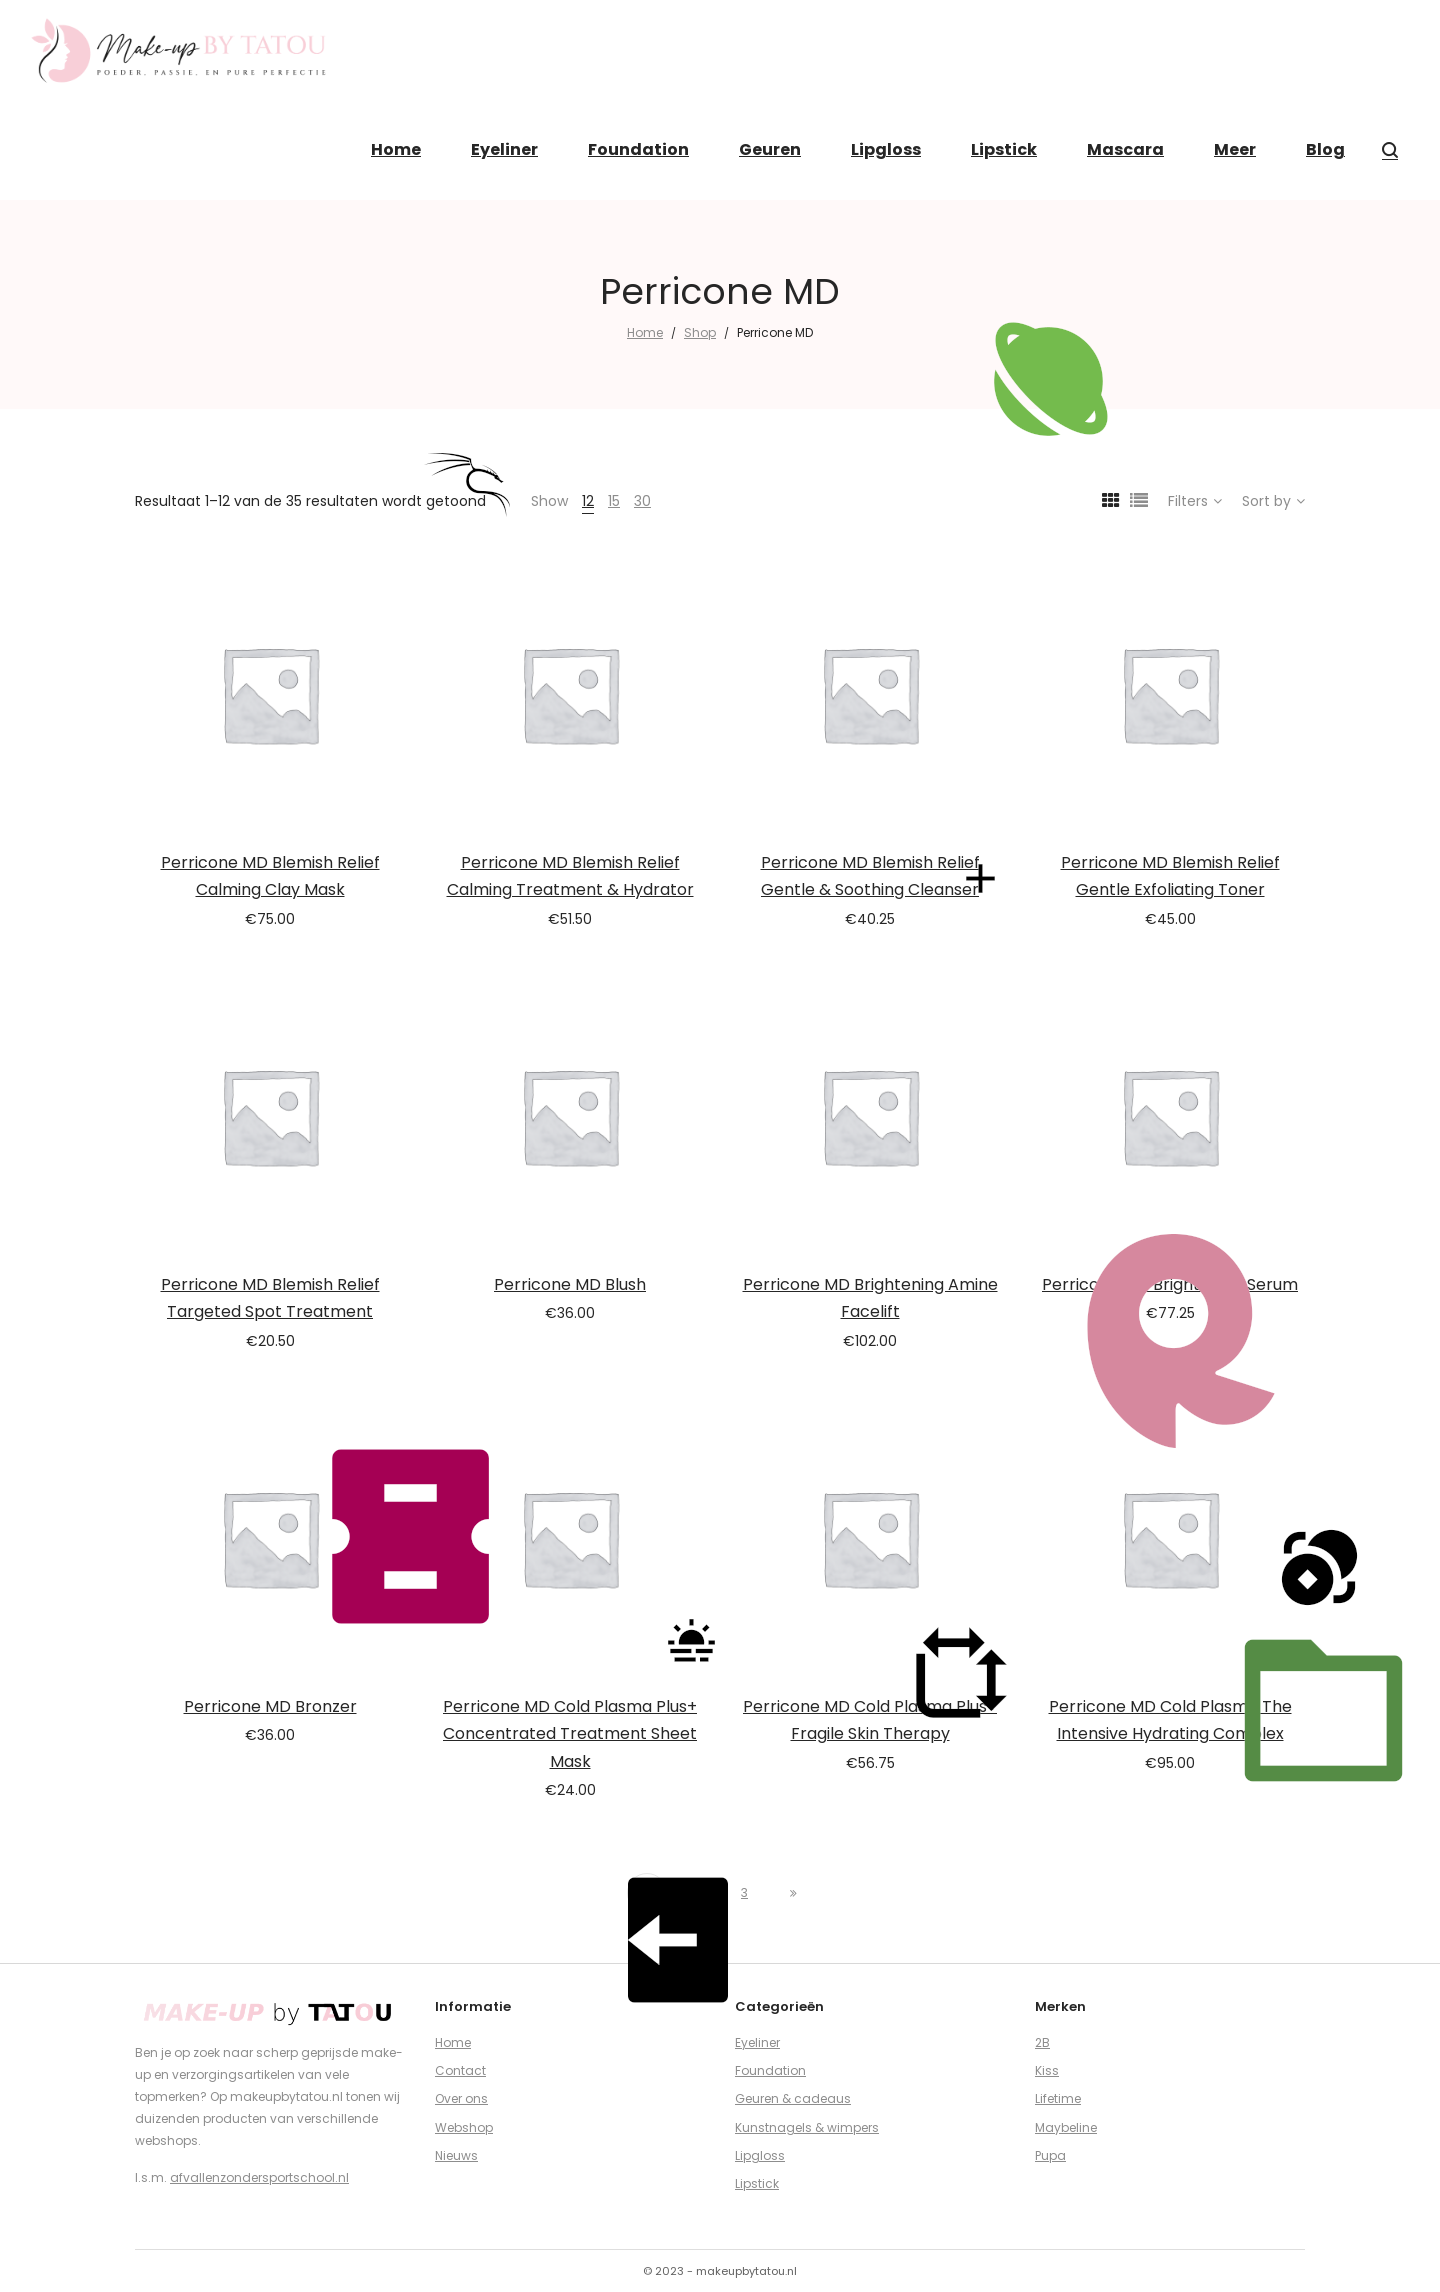 Image resolution: width=1440 pixels, height=2292 pixels. What do you see at coordinates (467, 485) in the screenshot?
I see `Kali Linux operating system logo` at bounding box center [467, 485].